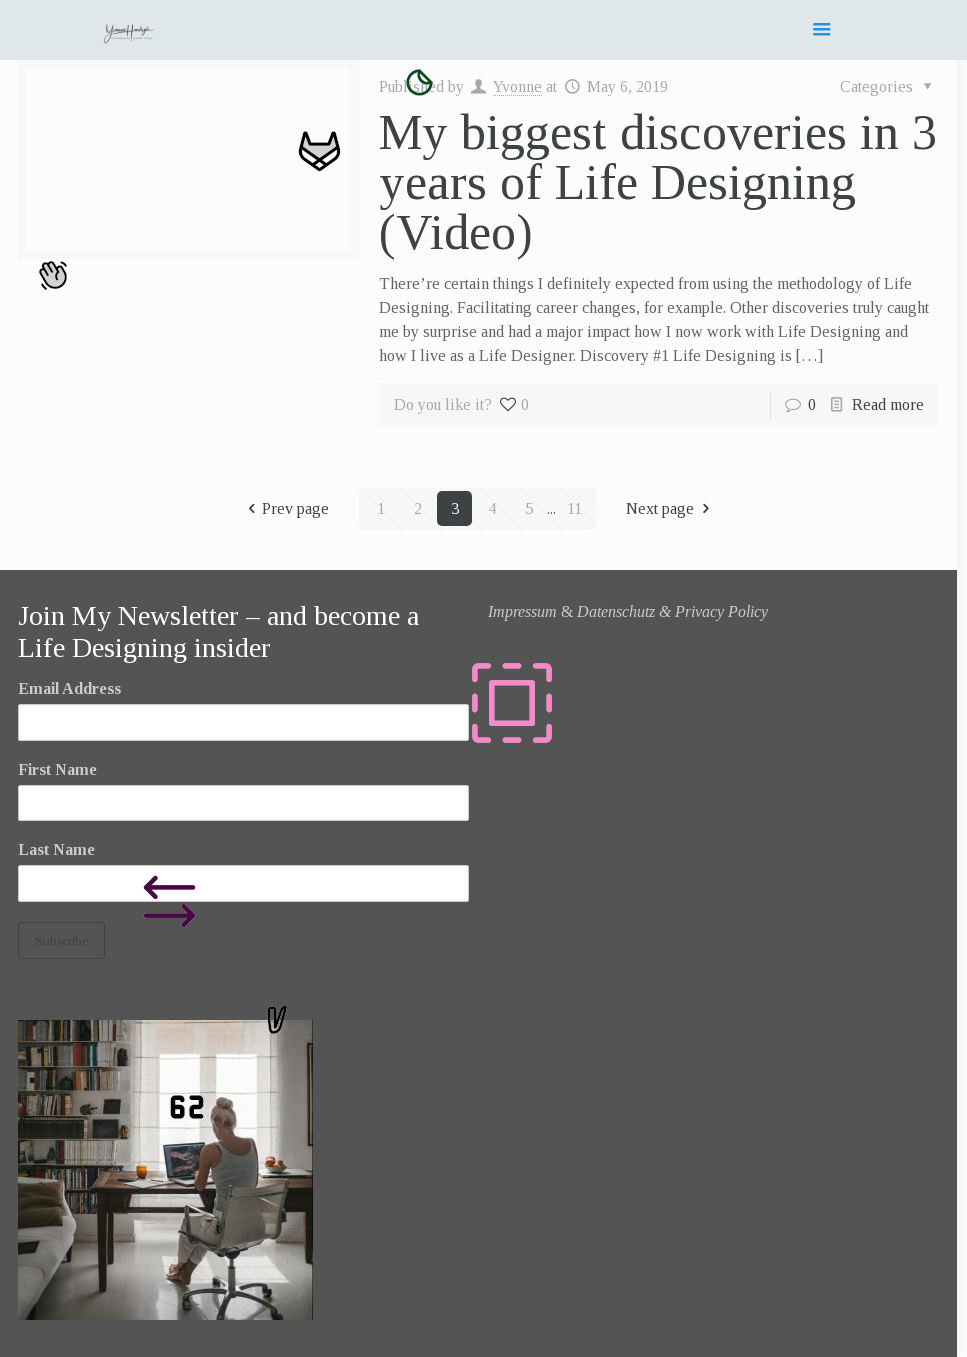 The height and width of the screenshot is (1357, 967). I want to click on open the Vinted app, so click(276, 1019).